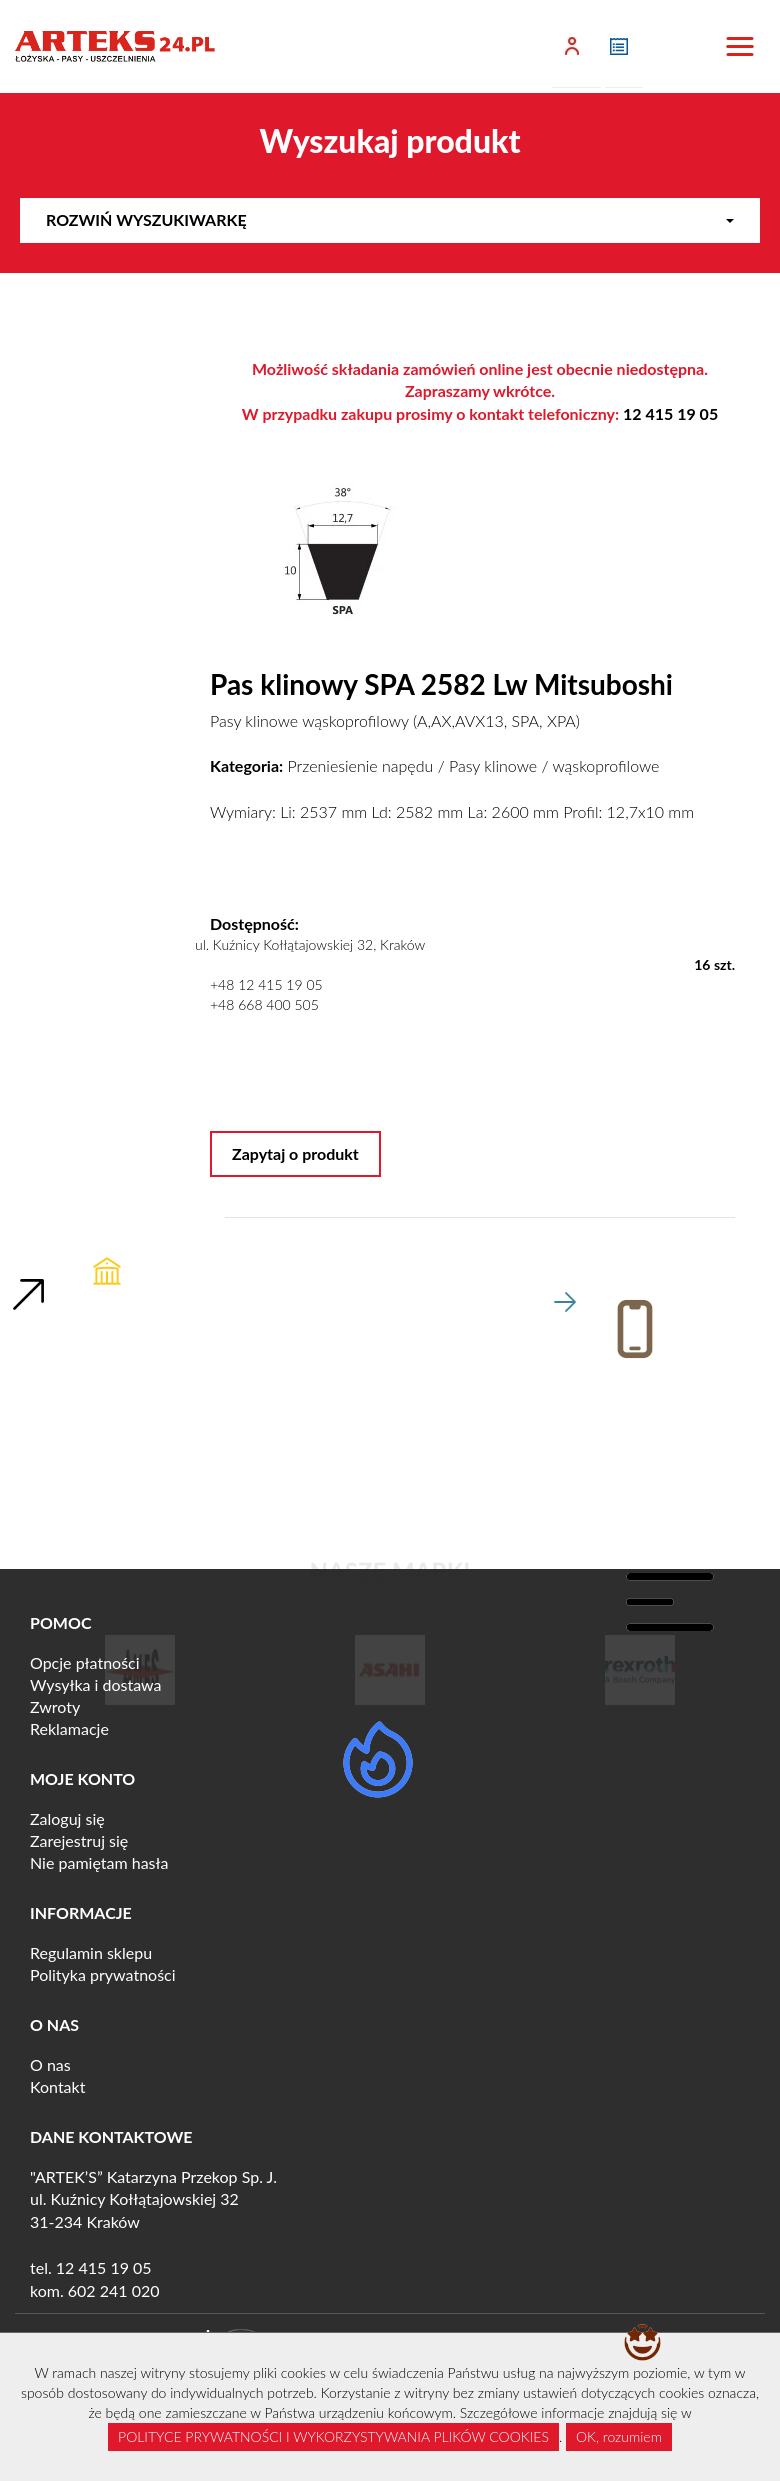 Image resolution: width=780 pixels, height=2481 pixels. What do you see at coordinates (642, 2342) in the screenshot?
I see `rate something as amazing or five-star` at bounding box center [642, 2342].